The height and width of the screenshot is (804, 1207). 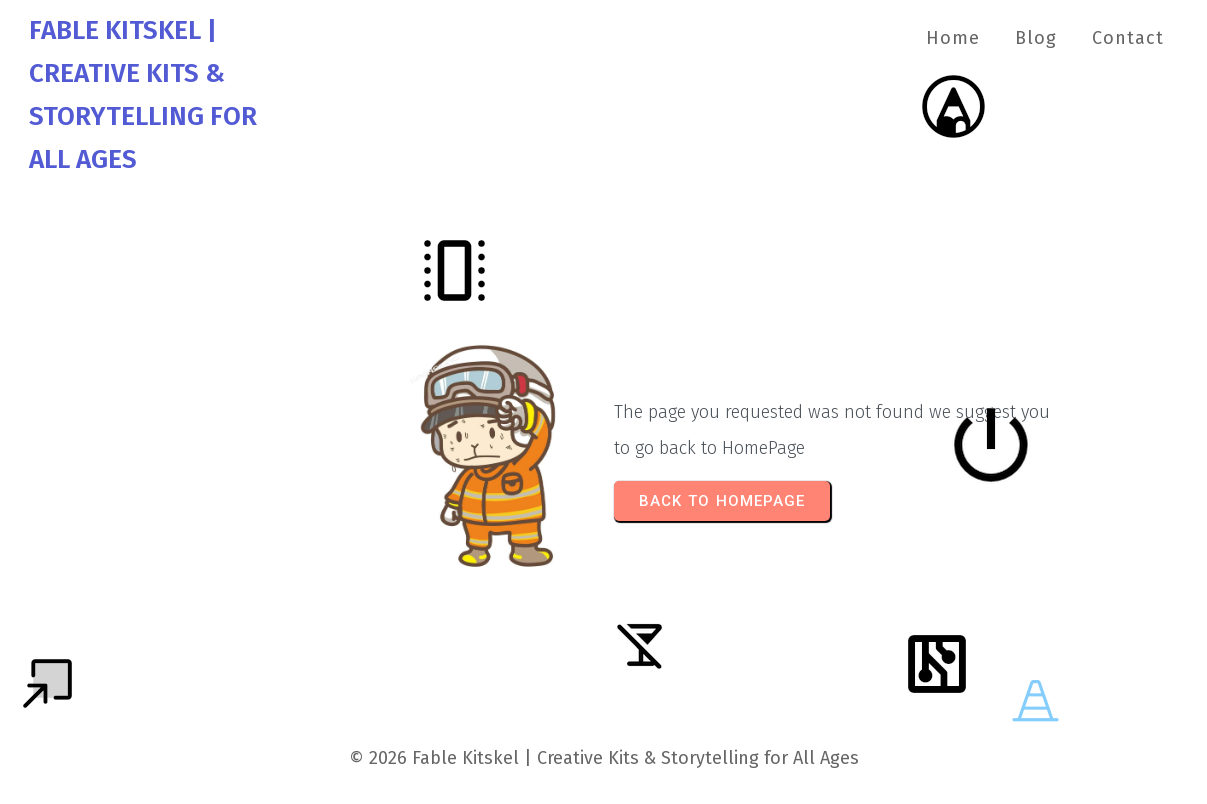 What do you see at coordinates (953, 106) in the screenshot?
I see `edit profile or settings` at bounding box center [953, 106].